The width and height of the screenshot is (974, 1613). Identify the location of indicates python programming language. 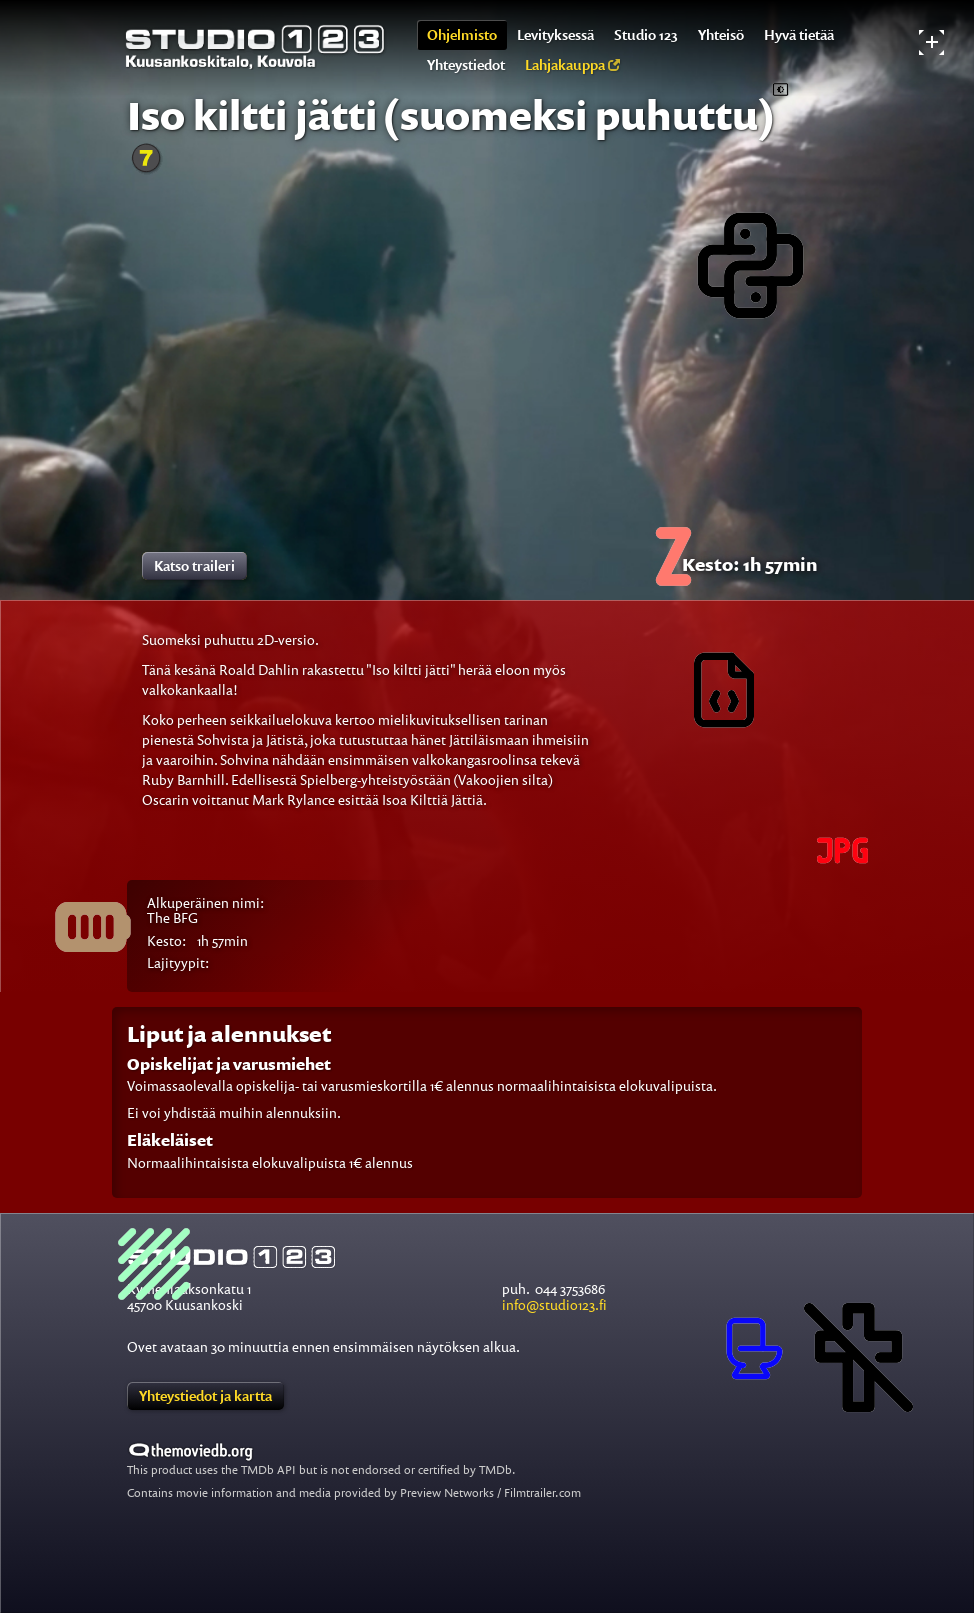
(750, 265).